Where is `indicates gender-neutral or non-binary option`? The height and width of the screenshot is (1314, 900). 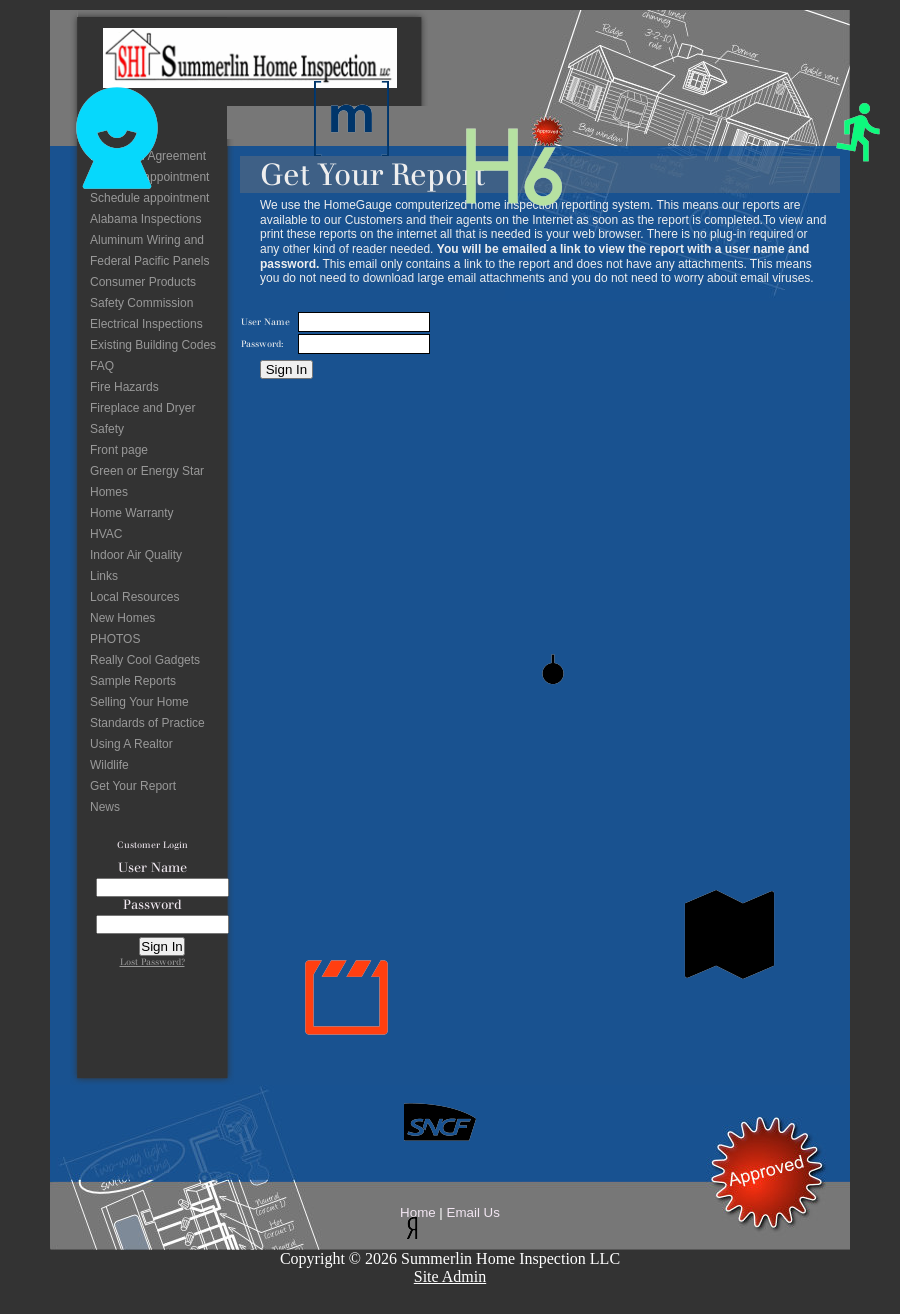
indicates gender-neutral or non-binary option is located at coordinates (553, 670).